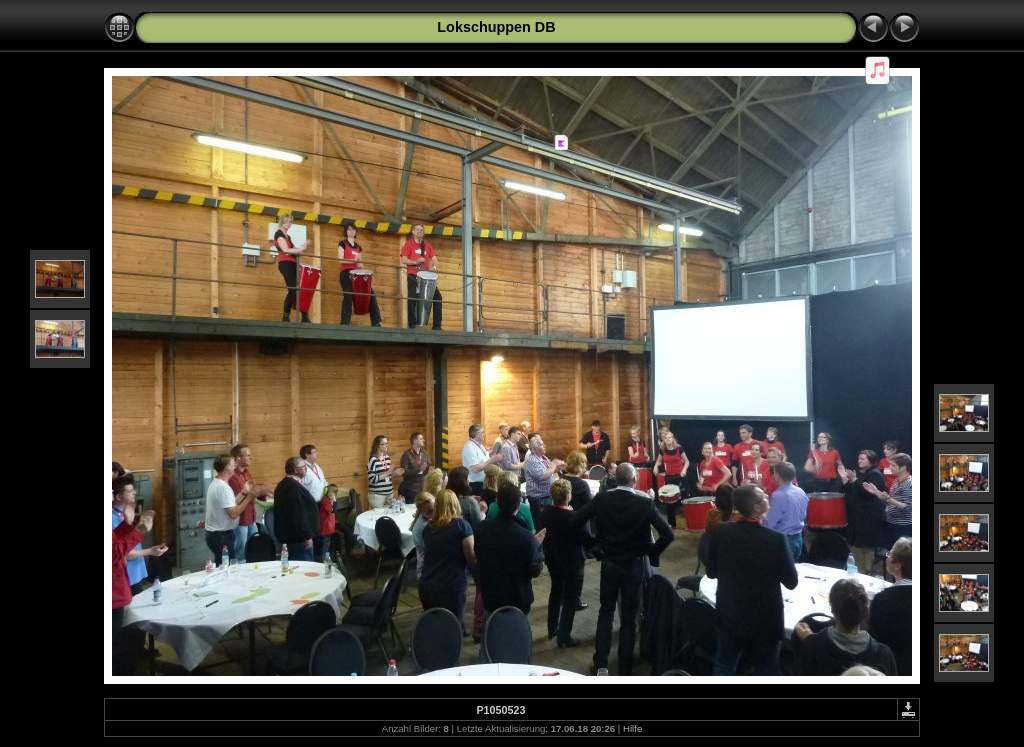  What do you see at coordinates (877, 70) in the screenshot?
I see `an audio or music file` at bounding box center [877, 70].